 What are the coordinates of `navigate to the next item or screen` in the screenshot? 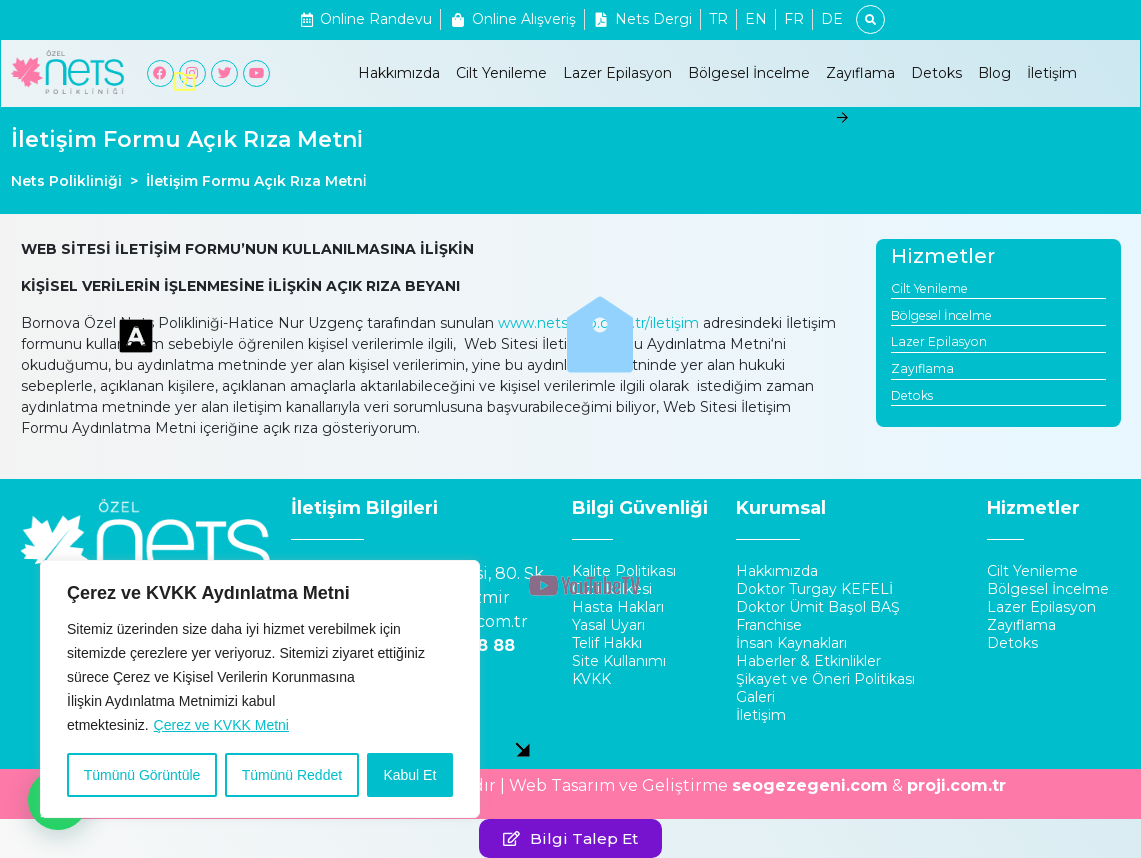 It's located at (842, 117).